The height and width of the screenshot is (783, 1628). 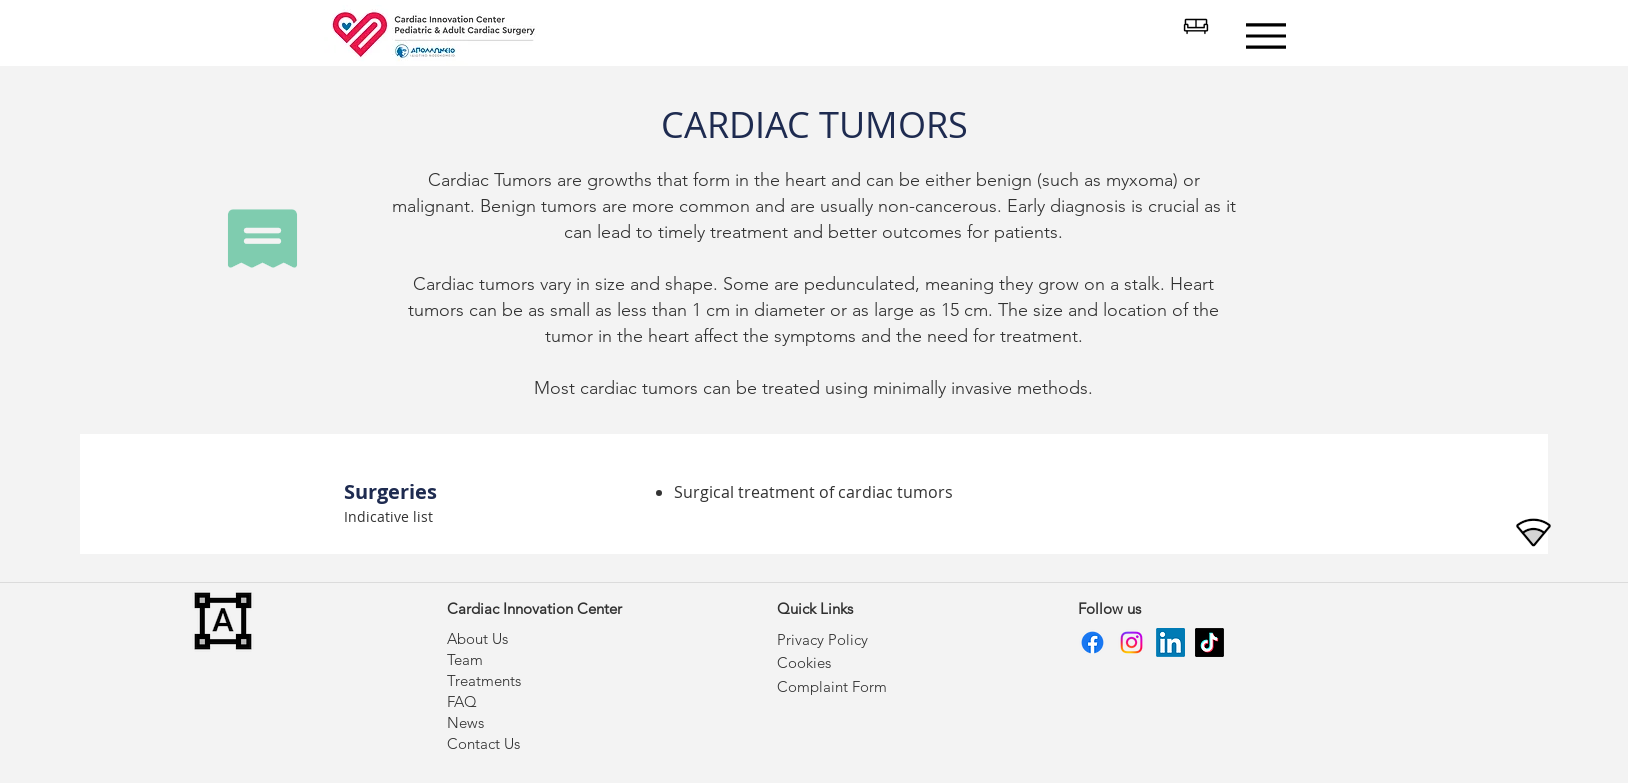 I want to click on format or edit text box properties, so click(x=223, y=621).